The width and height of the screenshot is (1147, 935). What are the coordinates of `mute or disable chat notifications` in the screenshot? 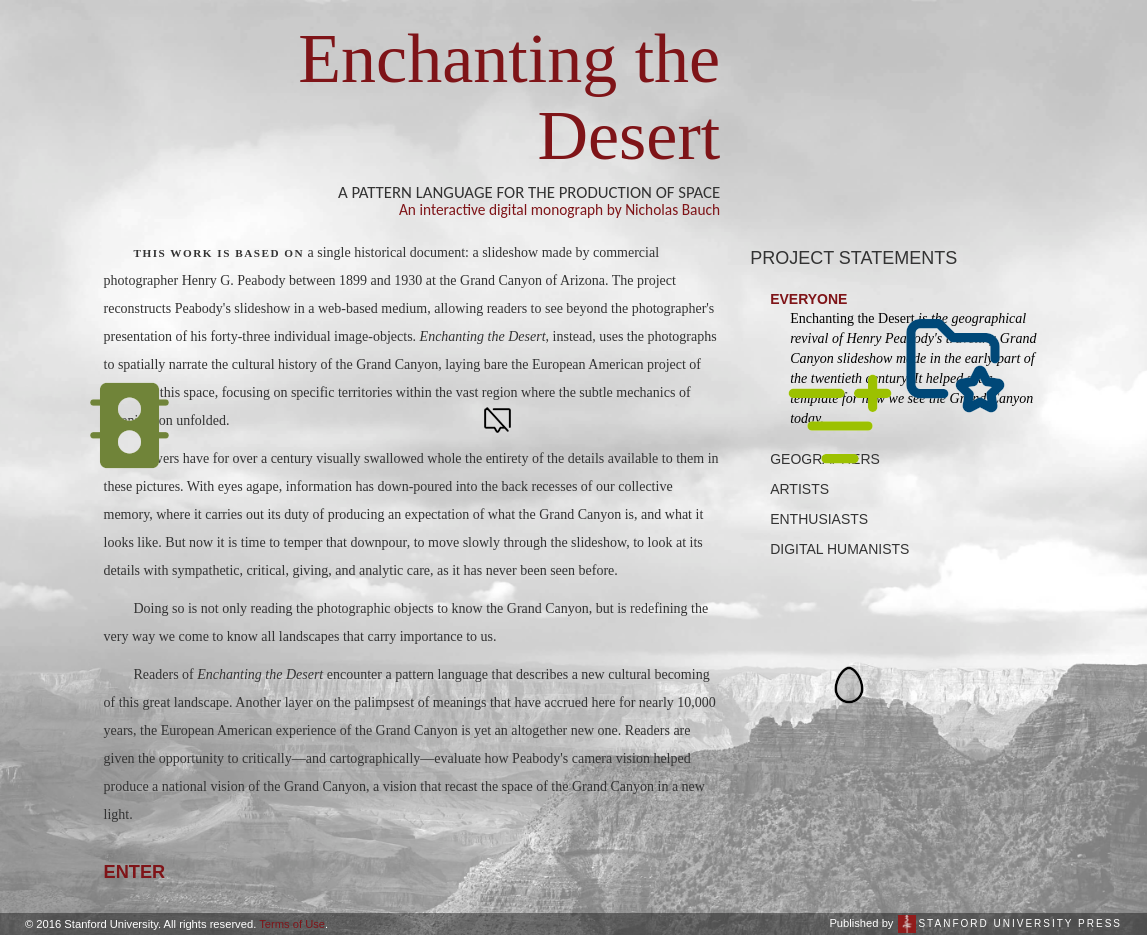 It's located at (497, 419).